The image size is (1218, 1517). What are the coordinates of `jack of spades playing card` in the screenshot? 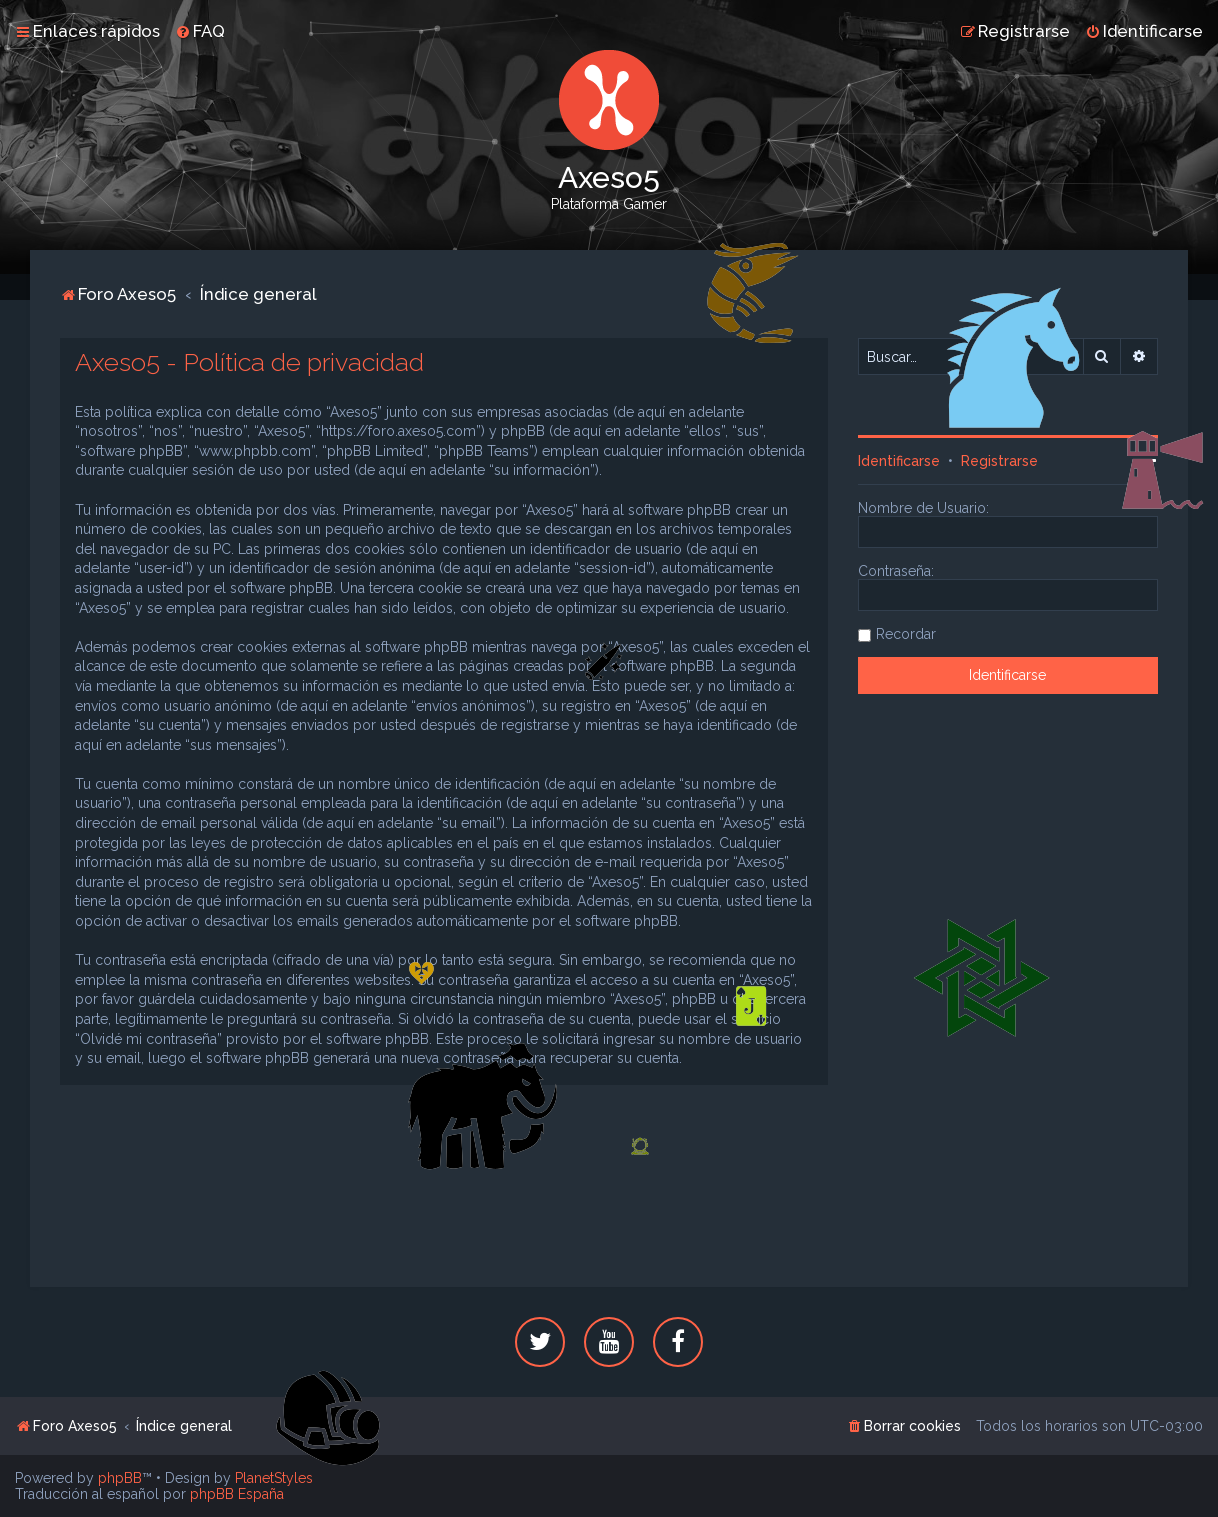 It's located at (751, 1006).